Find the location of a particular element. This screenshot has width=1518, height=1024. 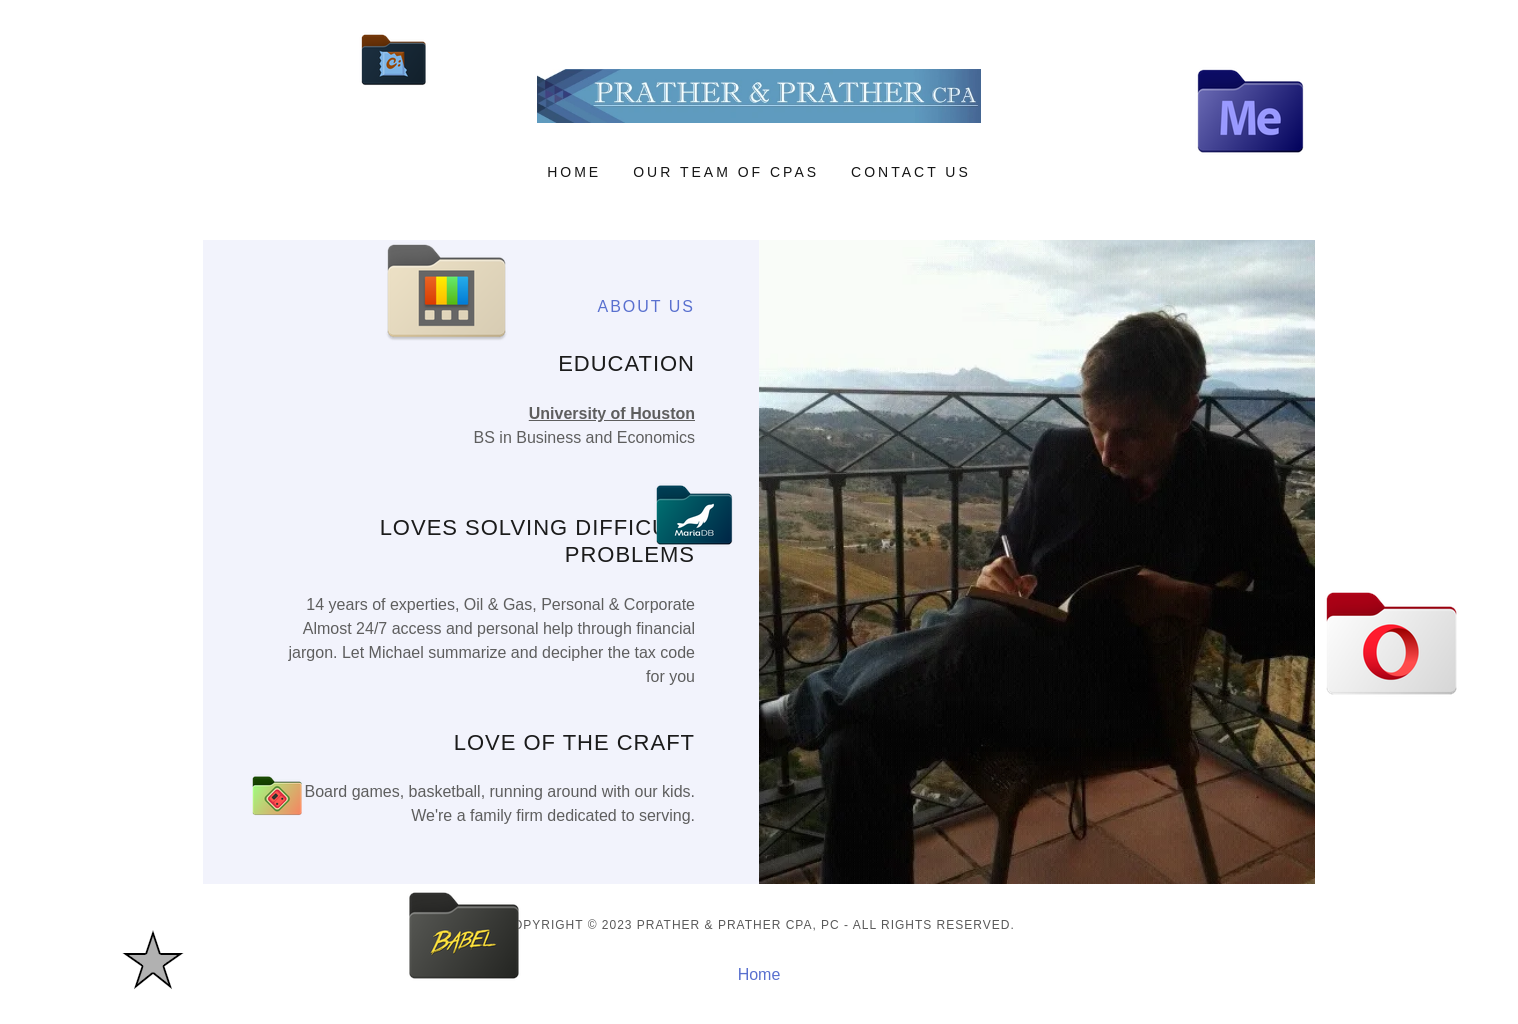

folder containing babel configuration files is located at coordinates (463, 938).